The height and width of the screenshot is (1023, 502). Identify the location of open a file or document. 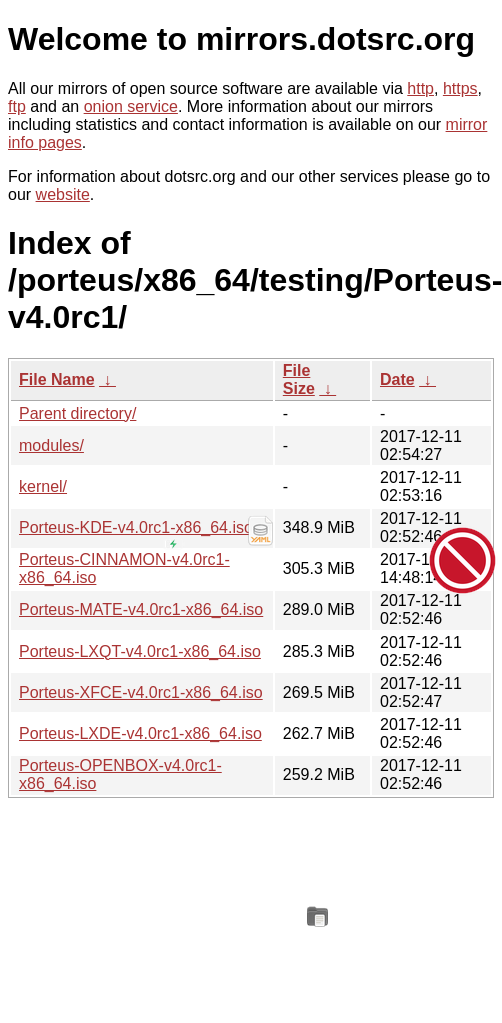
(317, 916).